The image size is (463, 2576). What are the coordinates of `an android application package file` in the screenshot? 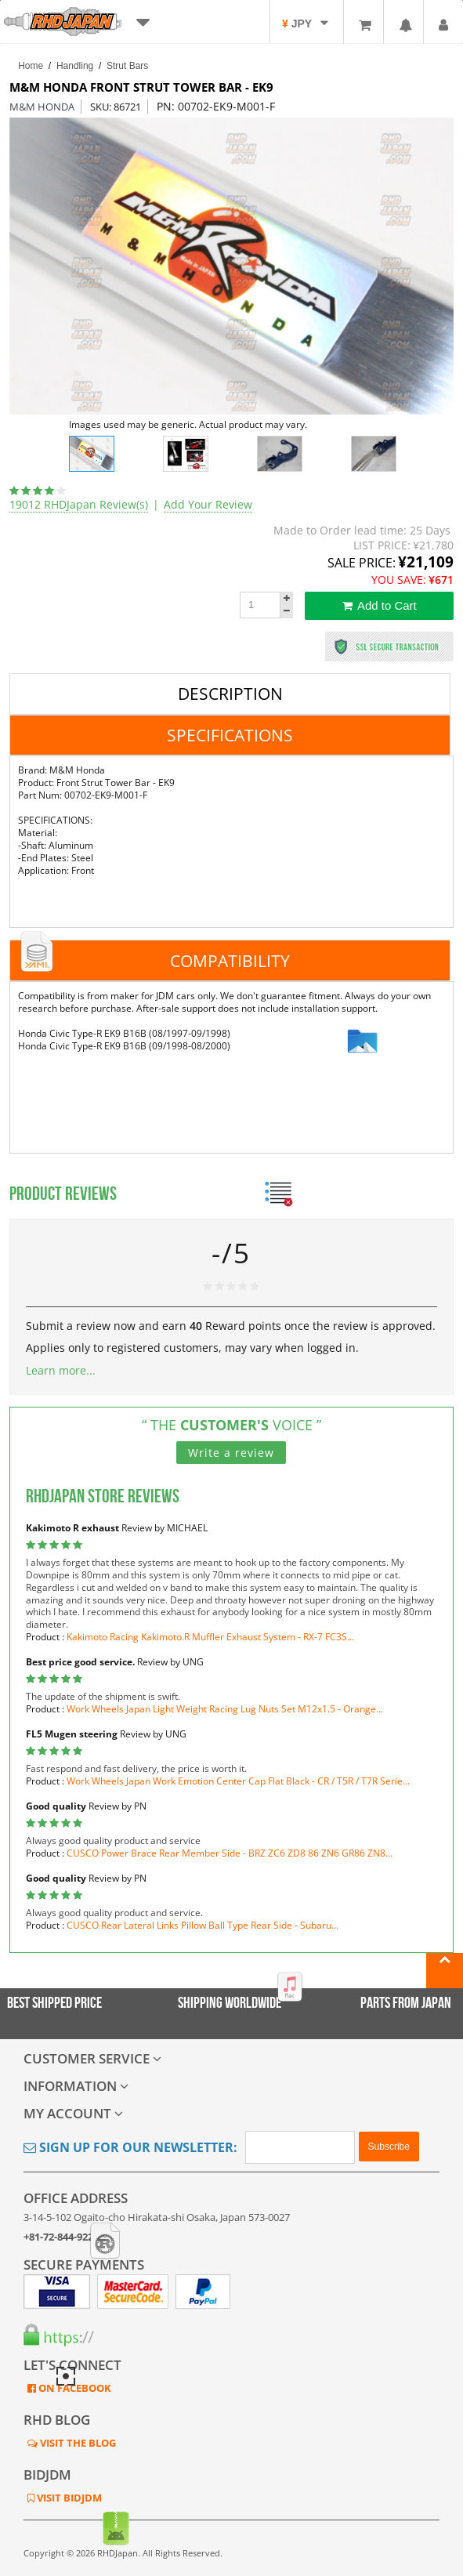 It's located at (116, 2528).